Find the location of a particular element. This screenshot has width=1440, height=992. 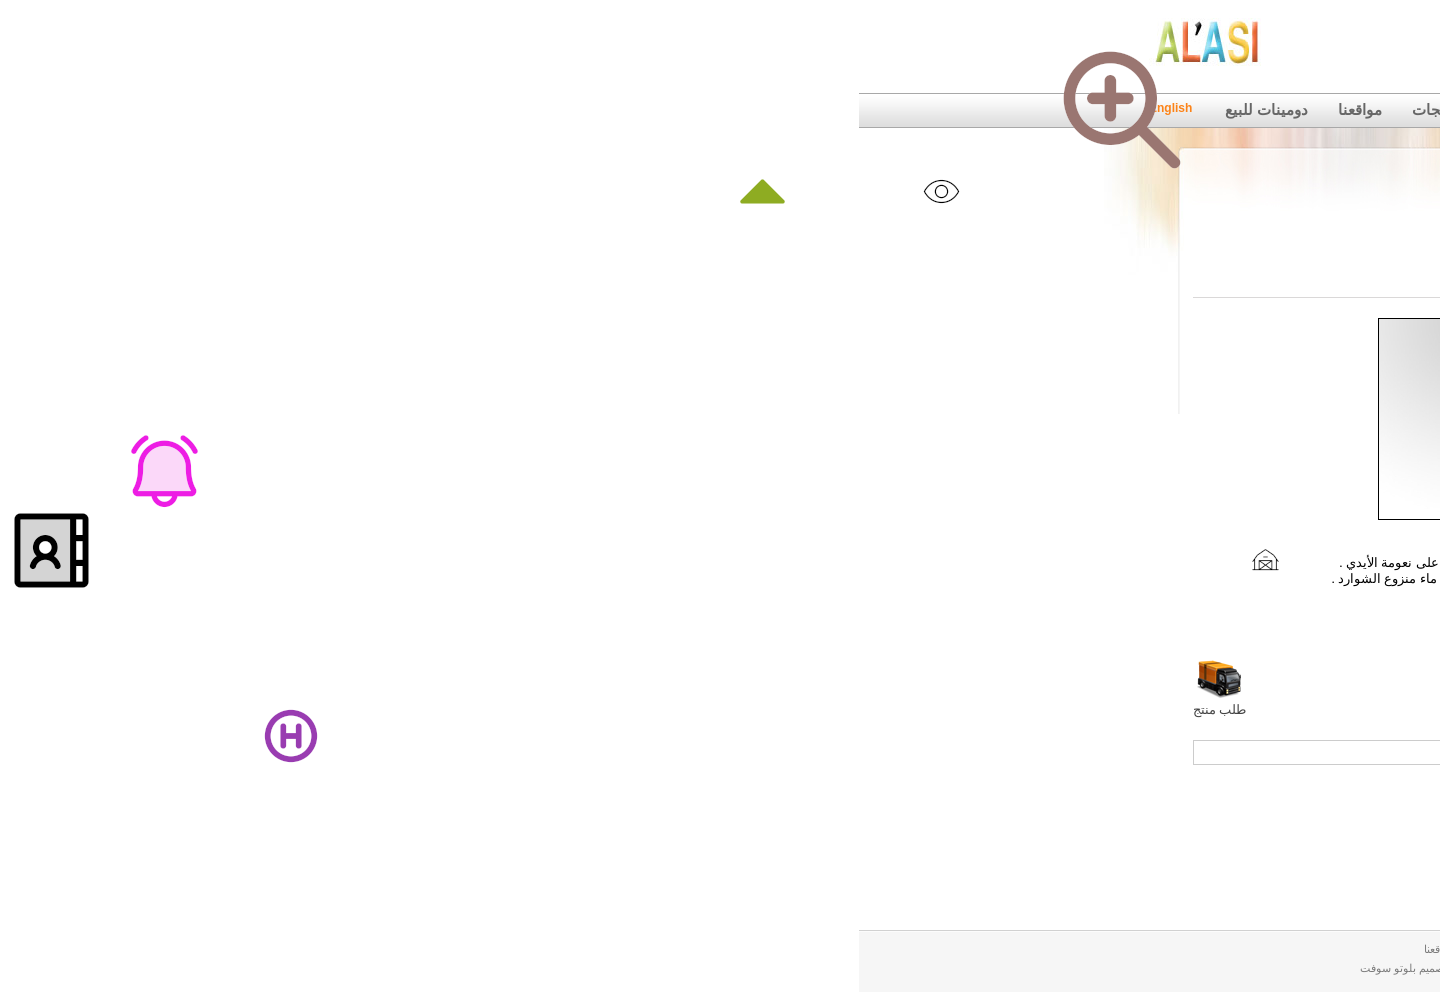

open your contacts or address book is located at coordinates (51, 550).